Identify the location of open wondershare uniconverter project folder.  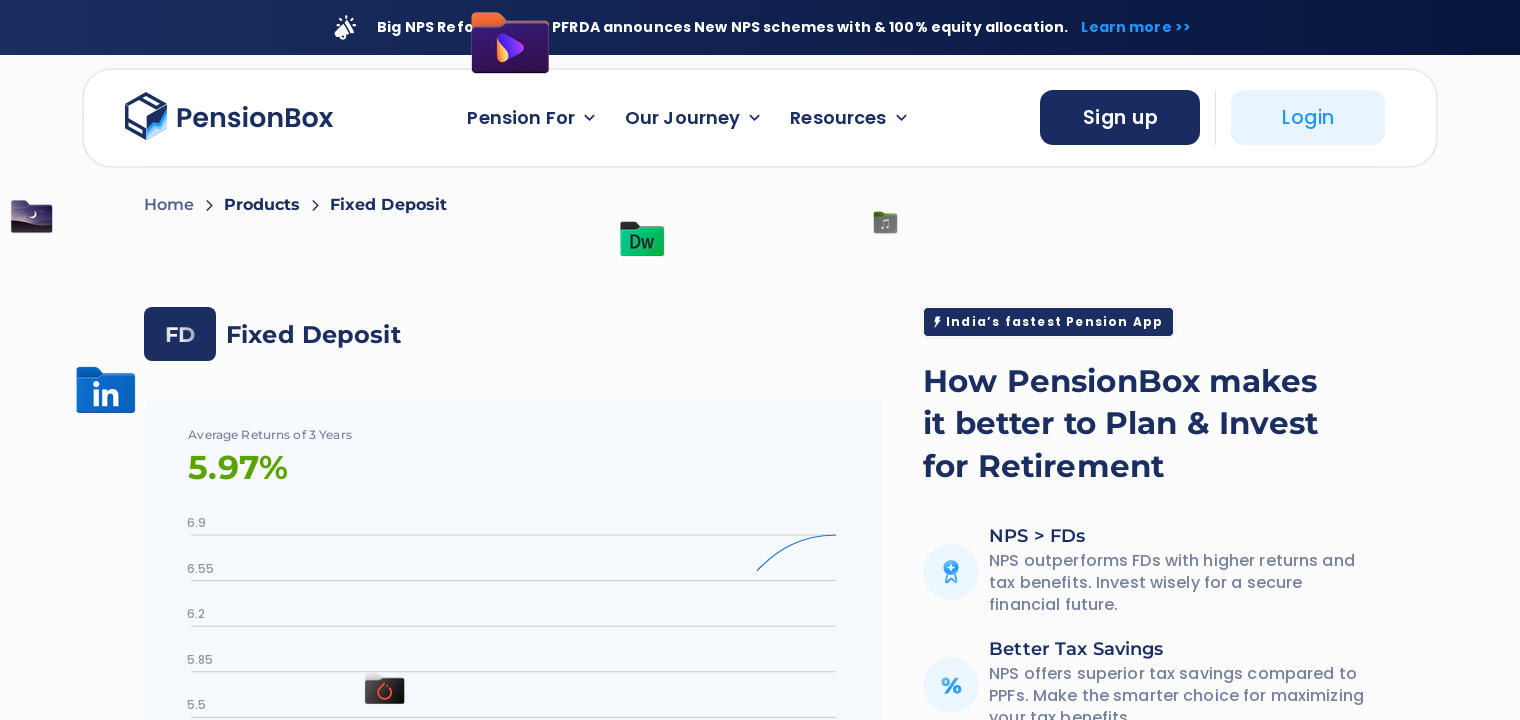
(510, 45).